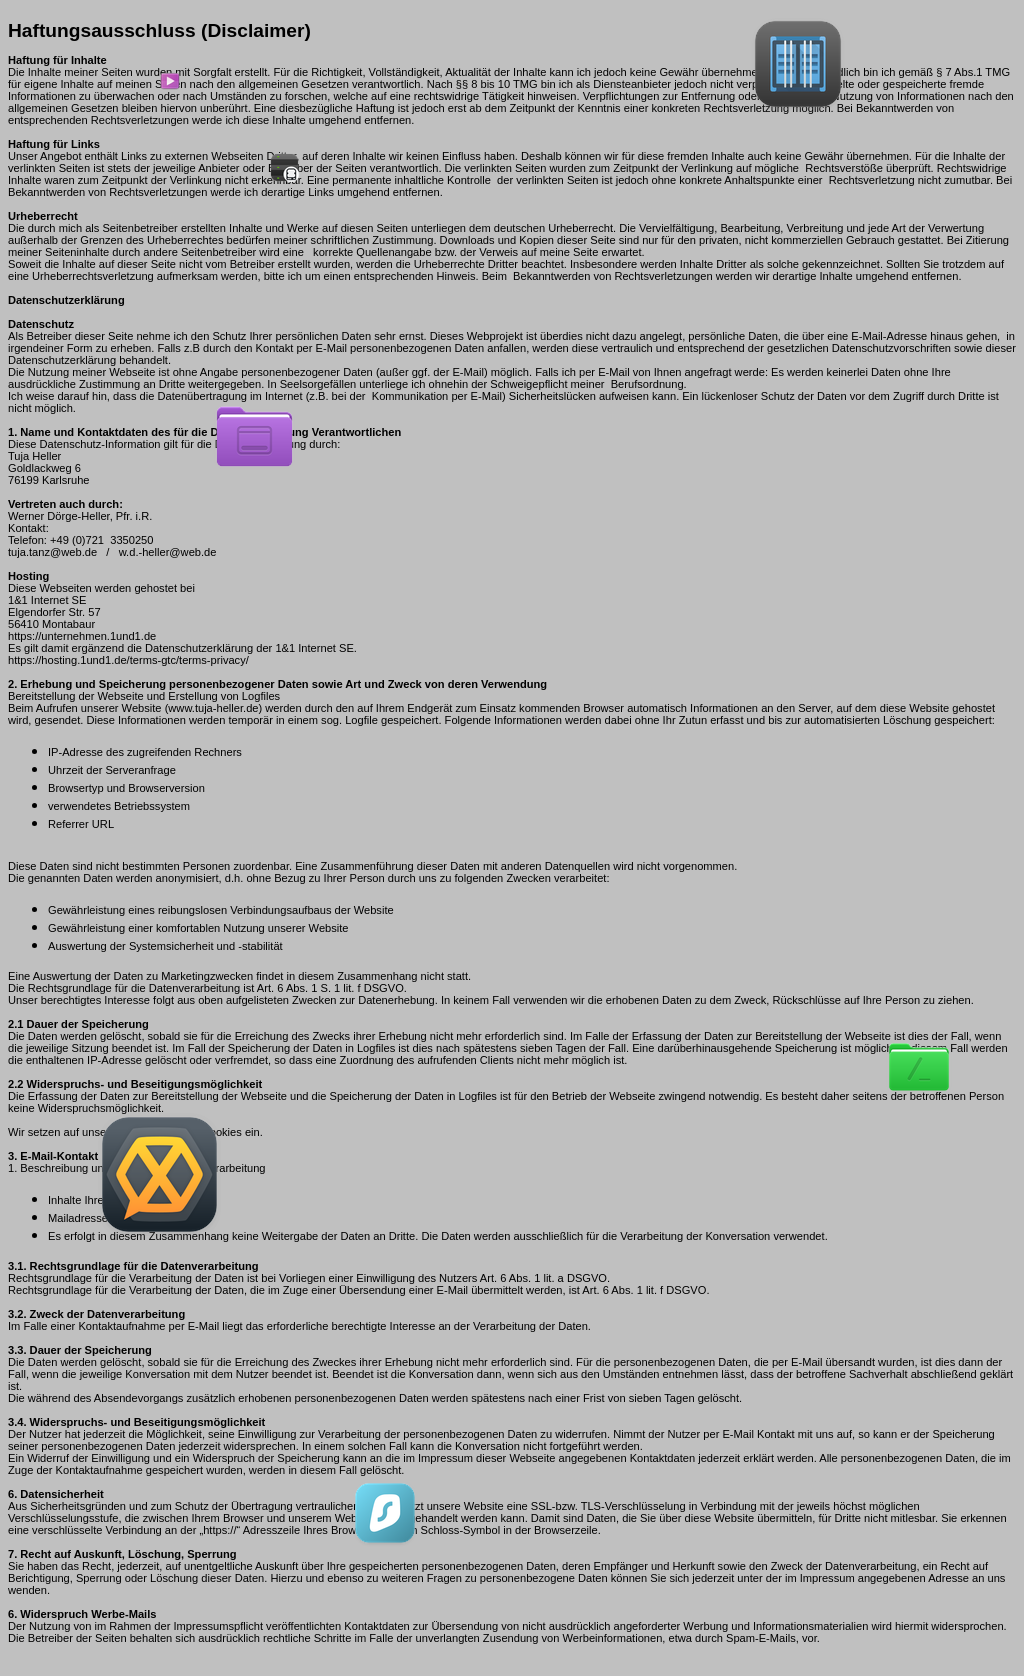 This screenshot has width=1024, height=1676. Describe the element at coordinates (798, 64) in the screenshot. I see `open virtualization container settings` at that location.